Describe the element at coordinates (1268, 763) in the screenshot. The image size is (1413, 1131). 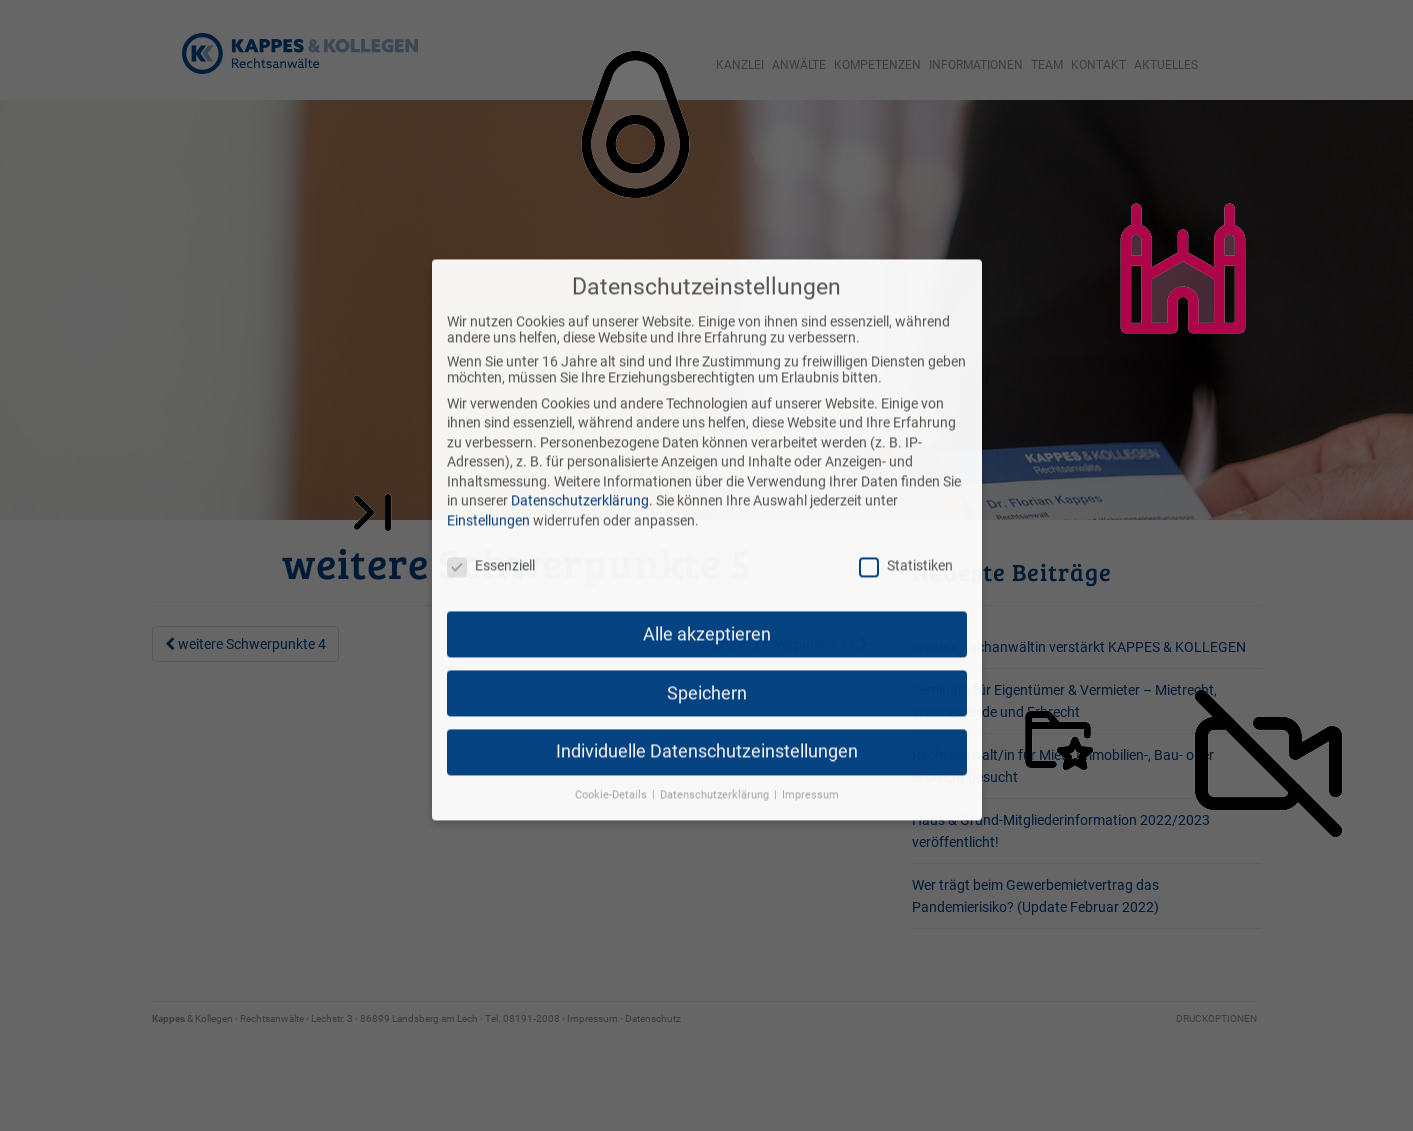
I see `turn off camera or disable video` at that location.